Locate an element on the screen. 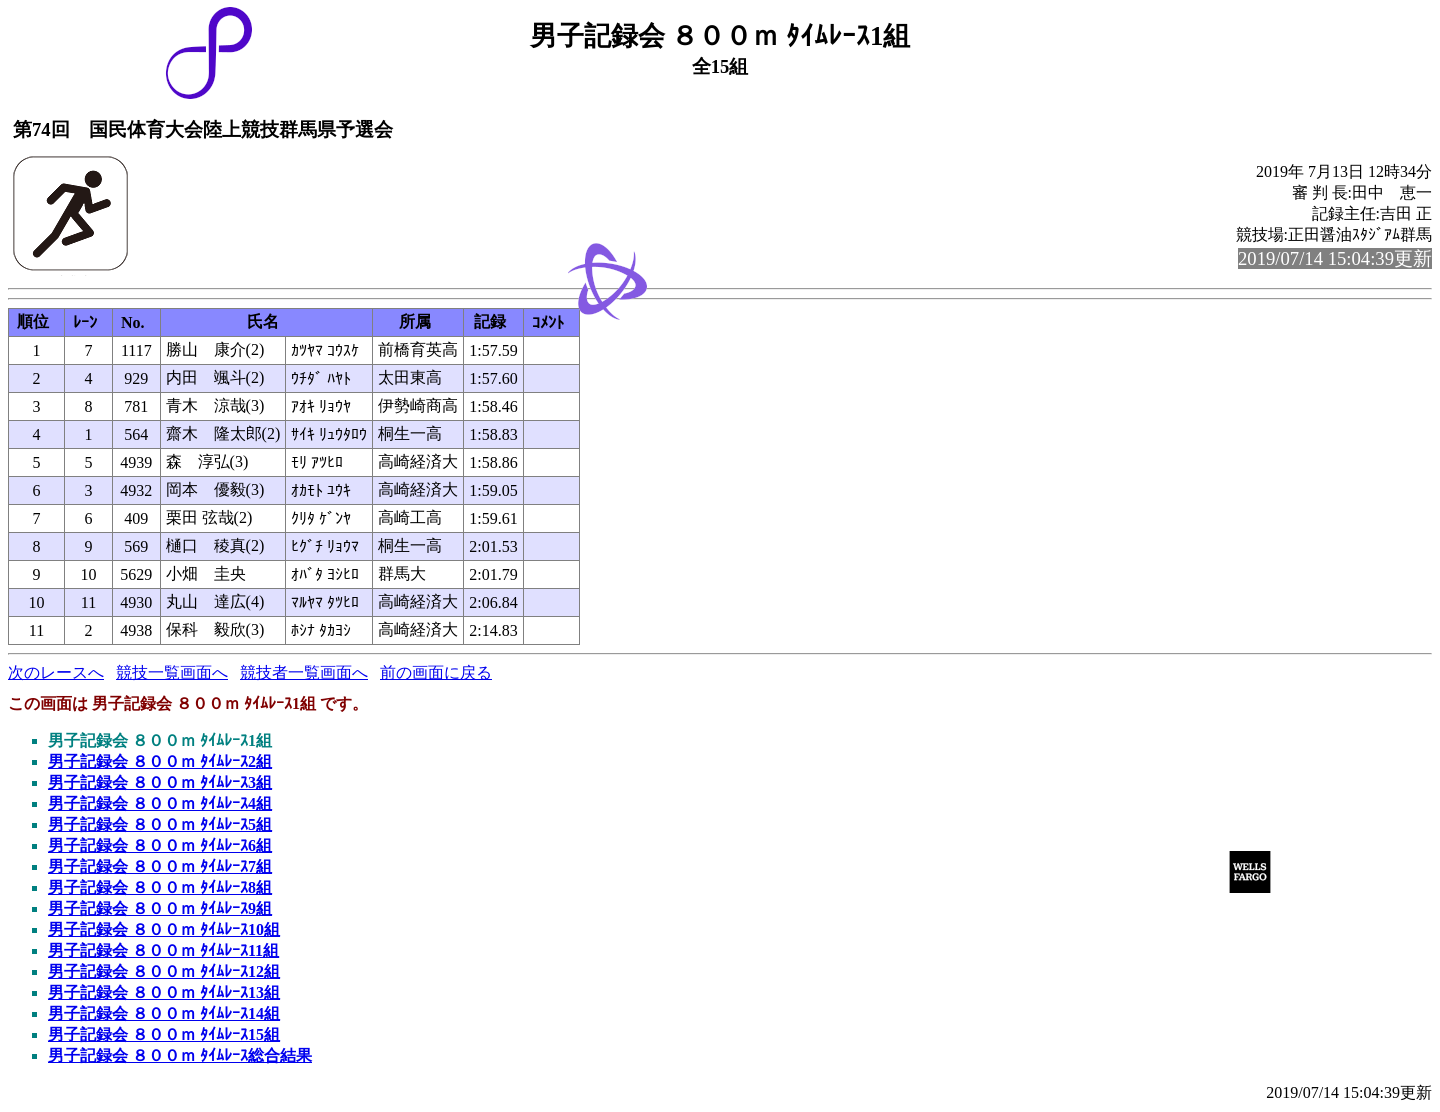 This screenshot has width=1440, height=1112. persistent systems company logo is located at coordinates (209, 53).